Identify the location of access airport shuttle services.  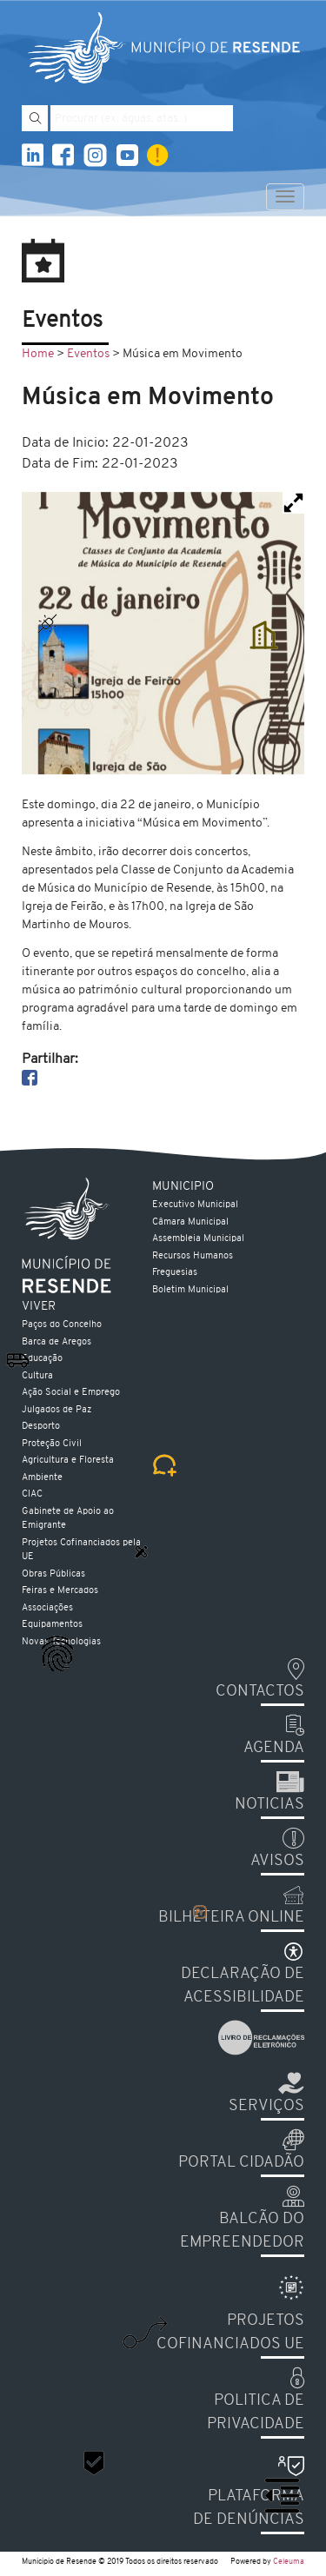
(17, 1360).